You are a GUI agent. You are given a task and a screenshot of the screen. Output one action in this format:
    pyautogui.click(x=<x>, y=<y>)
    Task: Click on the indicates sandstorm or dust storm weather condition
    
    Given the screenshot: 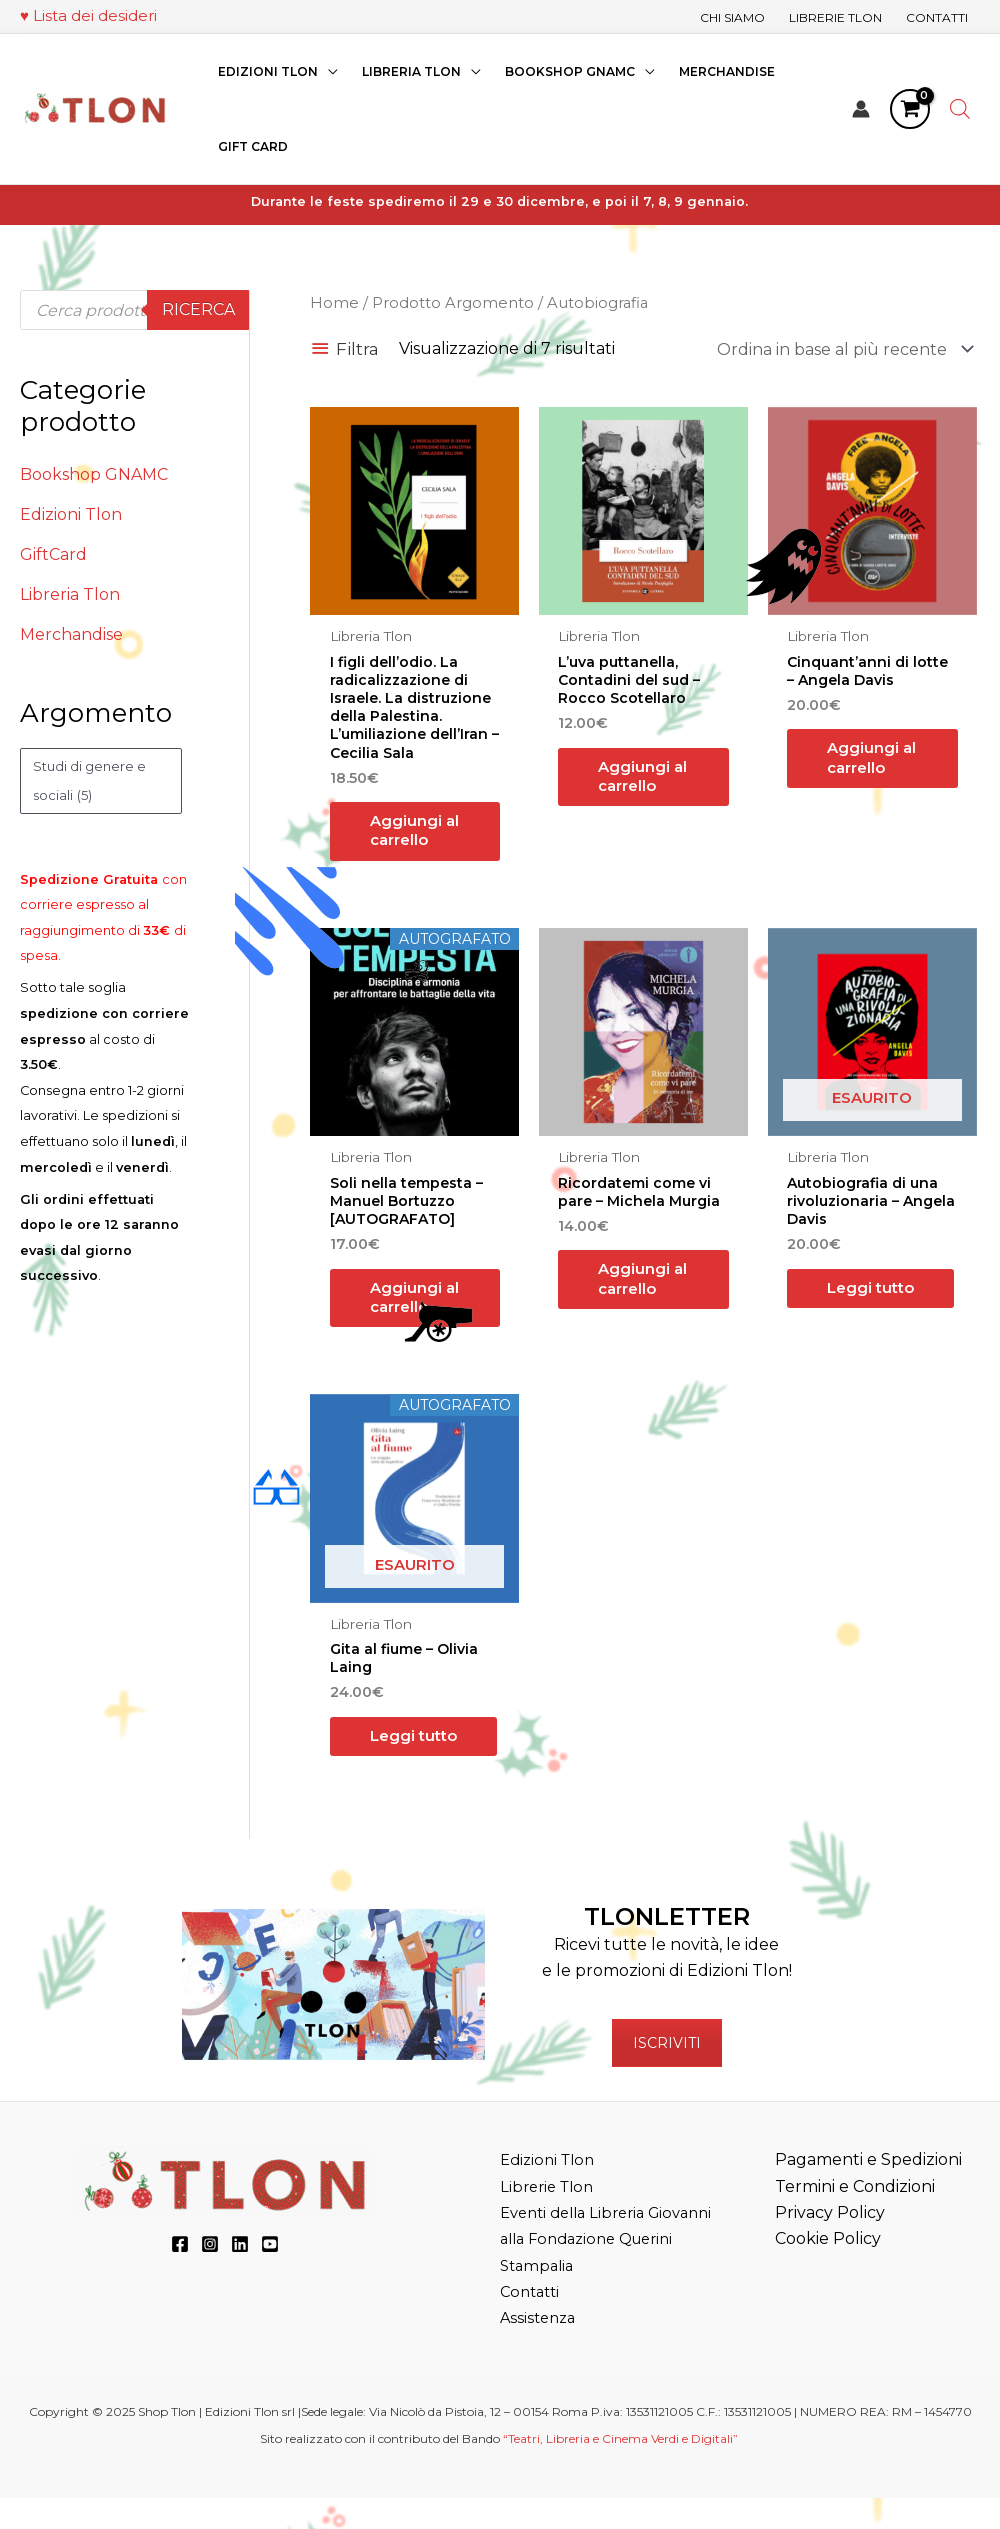 What is the action you would take?
    pyautogui.click(x=417, y=971)
    